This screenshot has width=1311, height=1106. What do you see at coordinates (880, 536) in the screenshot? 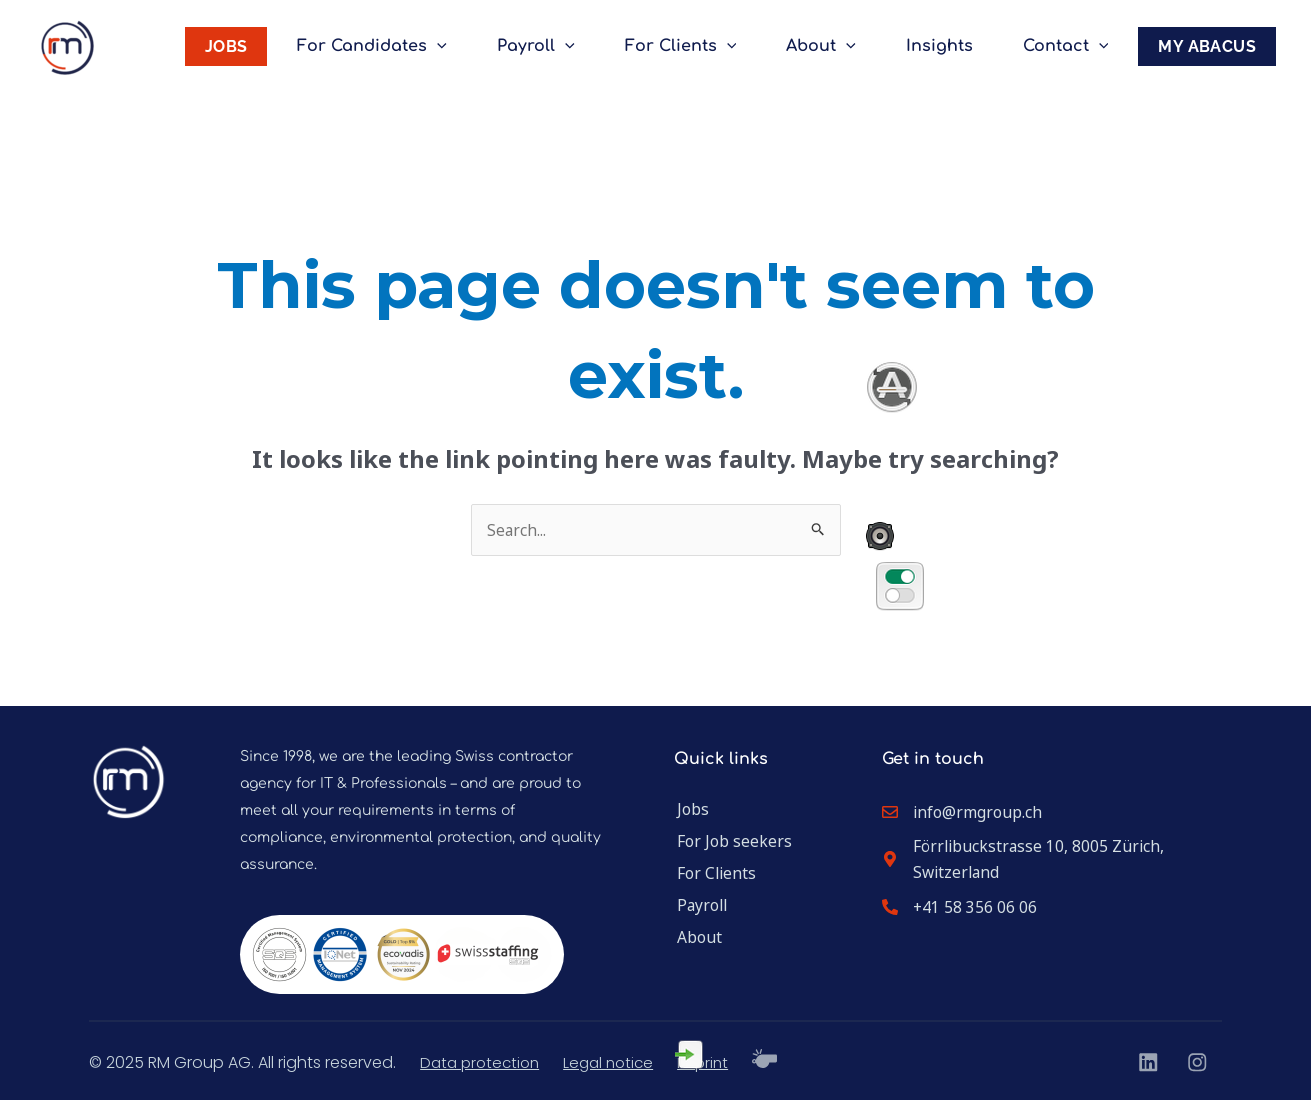
I see `adjust speaker or audio output settings` at bounding box center [880, 536].